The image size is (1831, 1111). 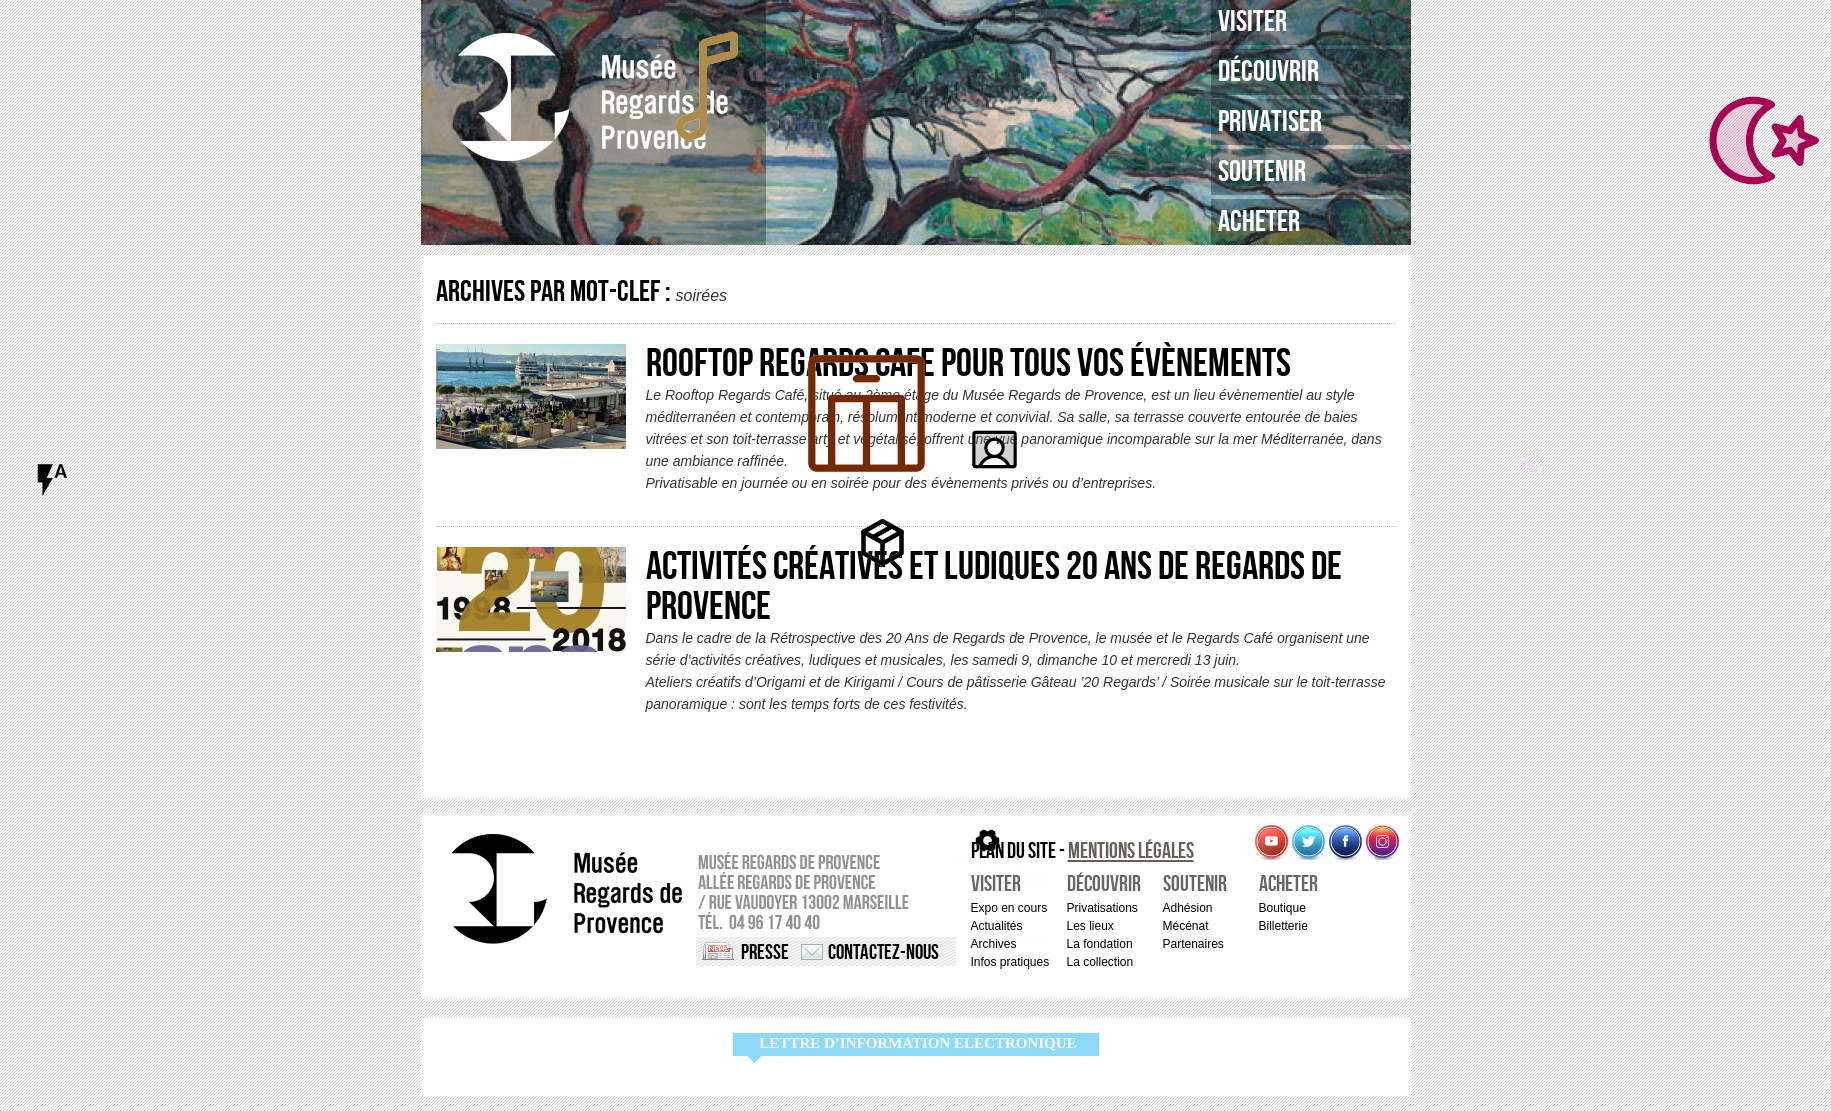 What do you see at coordinates (866, 413) in the screenshot?
I see `indicates elevator access or location` at bounding box center [866, 413].